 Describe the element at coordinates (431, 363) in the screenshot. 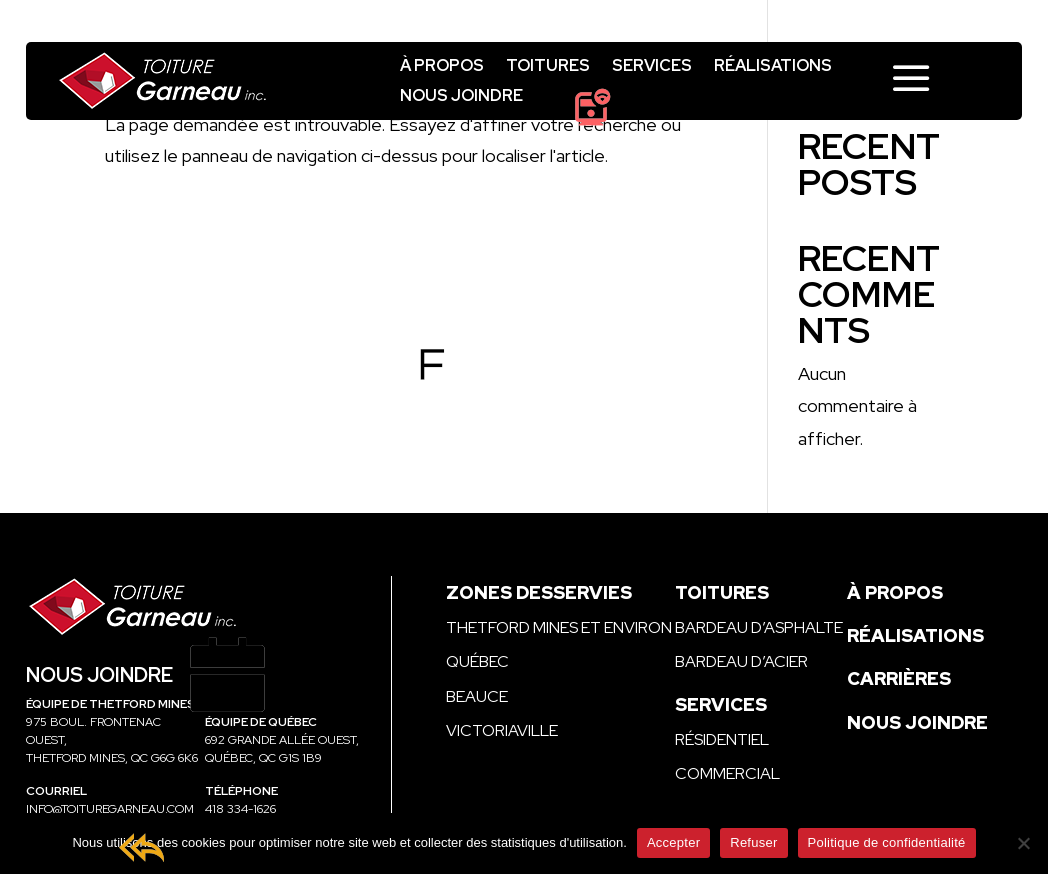

I see `switch to monospace font` at that location.